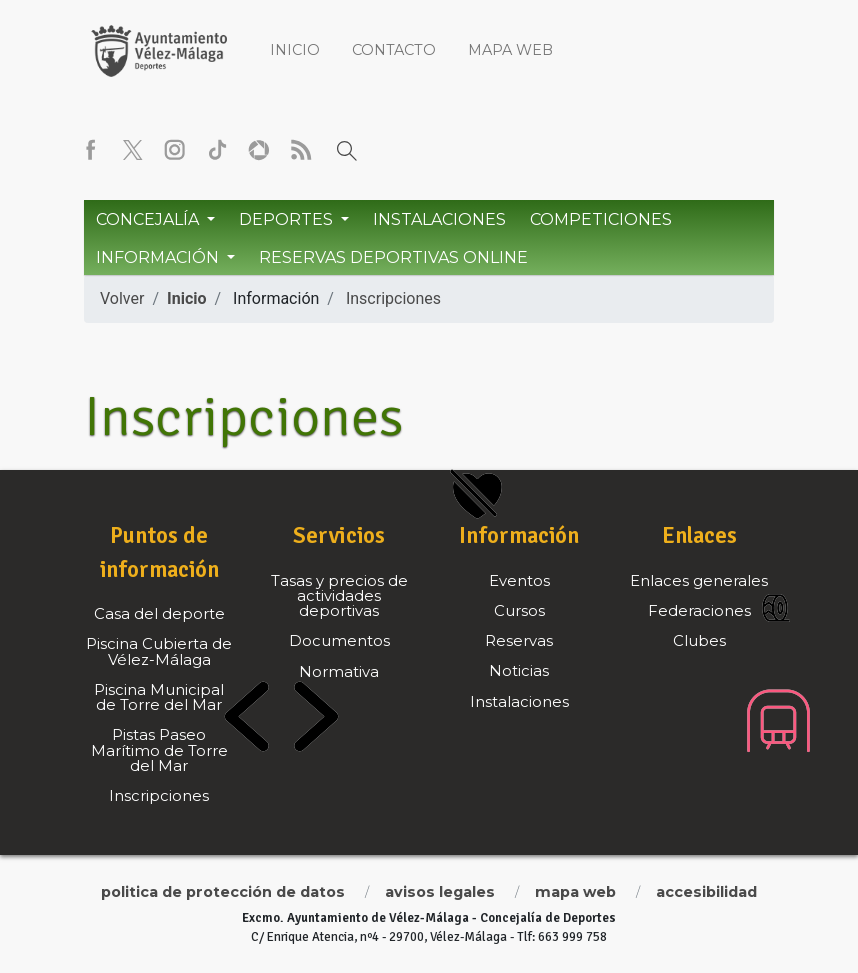  What do you see at coordinates (281, 716) in the screenshot?
I see `view or edit source code` at bounding box center [281, 716].